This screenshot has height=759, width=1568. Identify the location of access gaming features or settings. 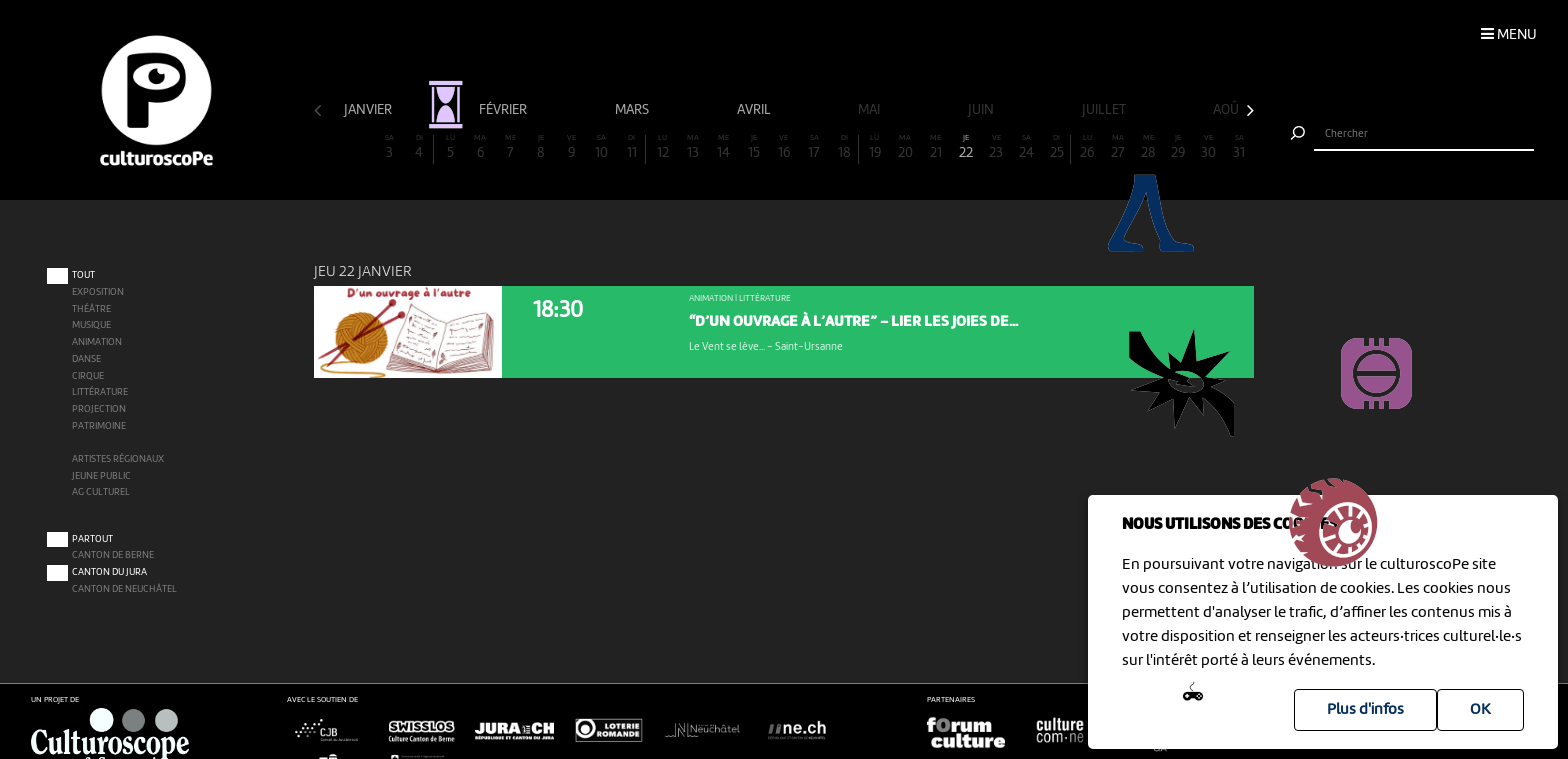
(1193, 692).